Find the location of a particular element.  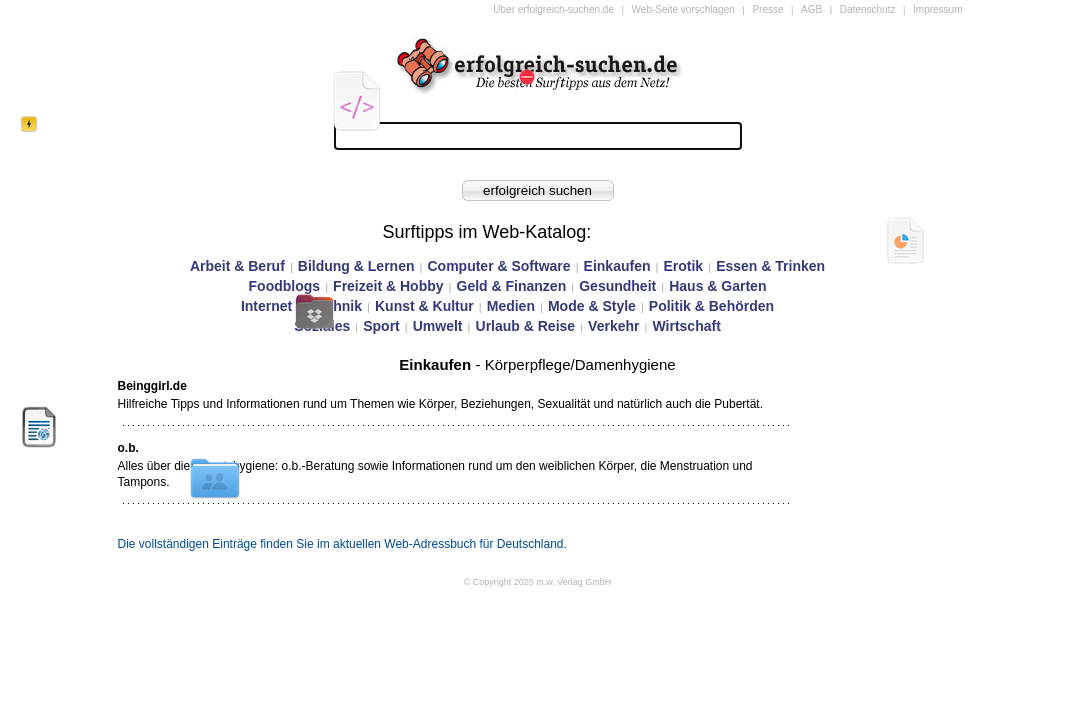

indicates an error or failed action is located at coordinates (527, 77).